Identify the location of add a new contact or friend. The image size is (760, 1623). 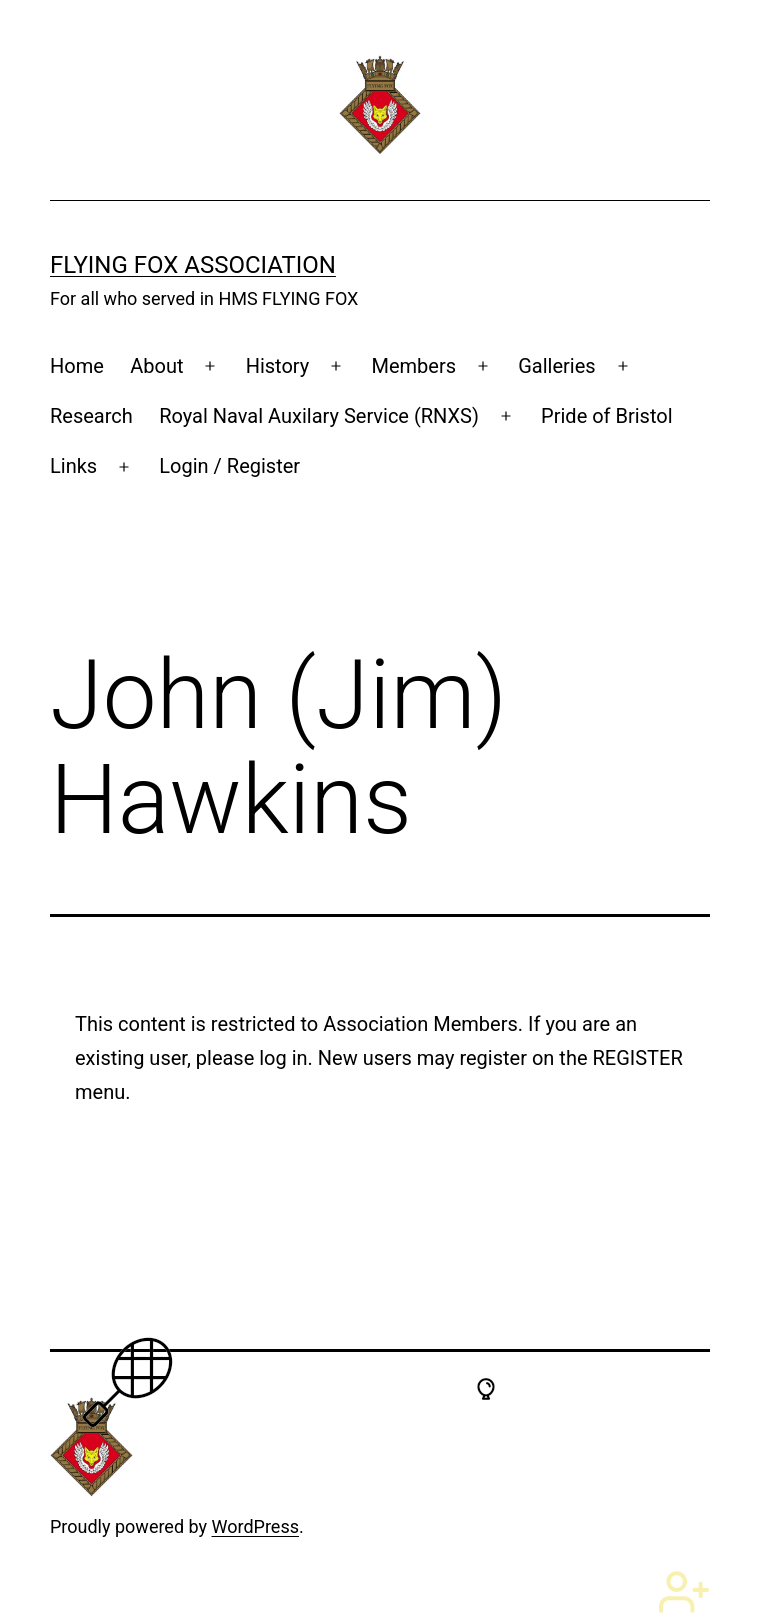
(684, 1592).